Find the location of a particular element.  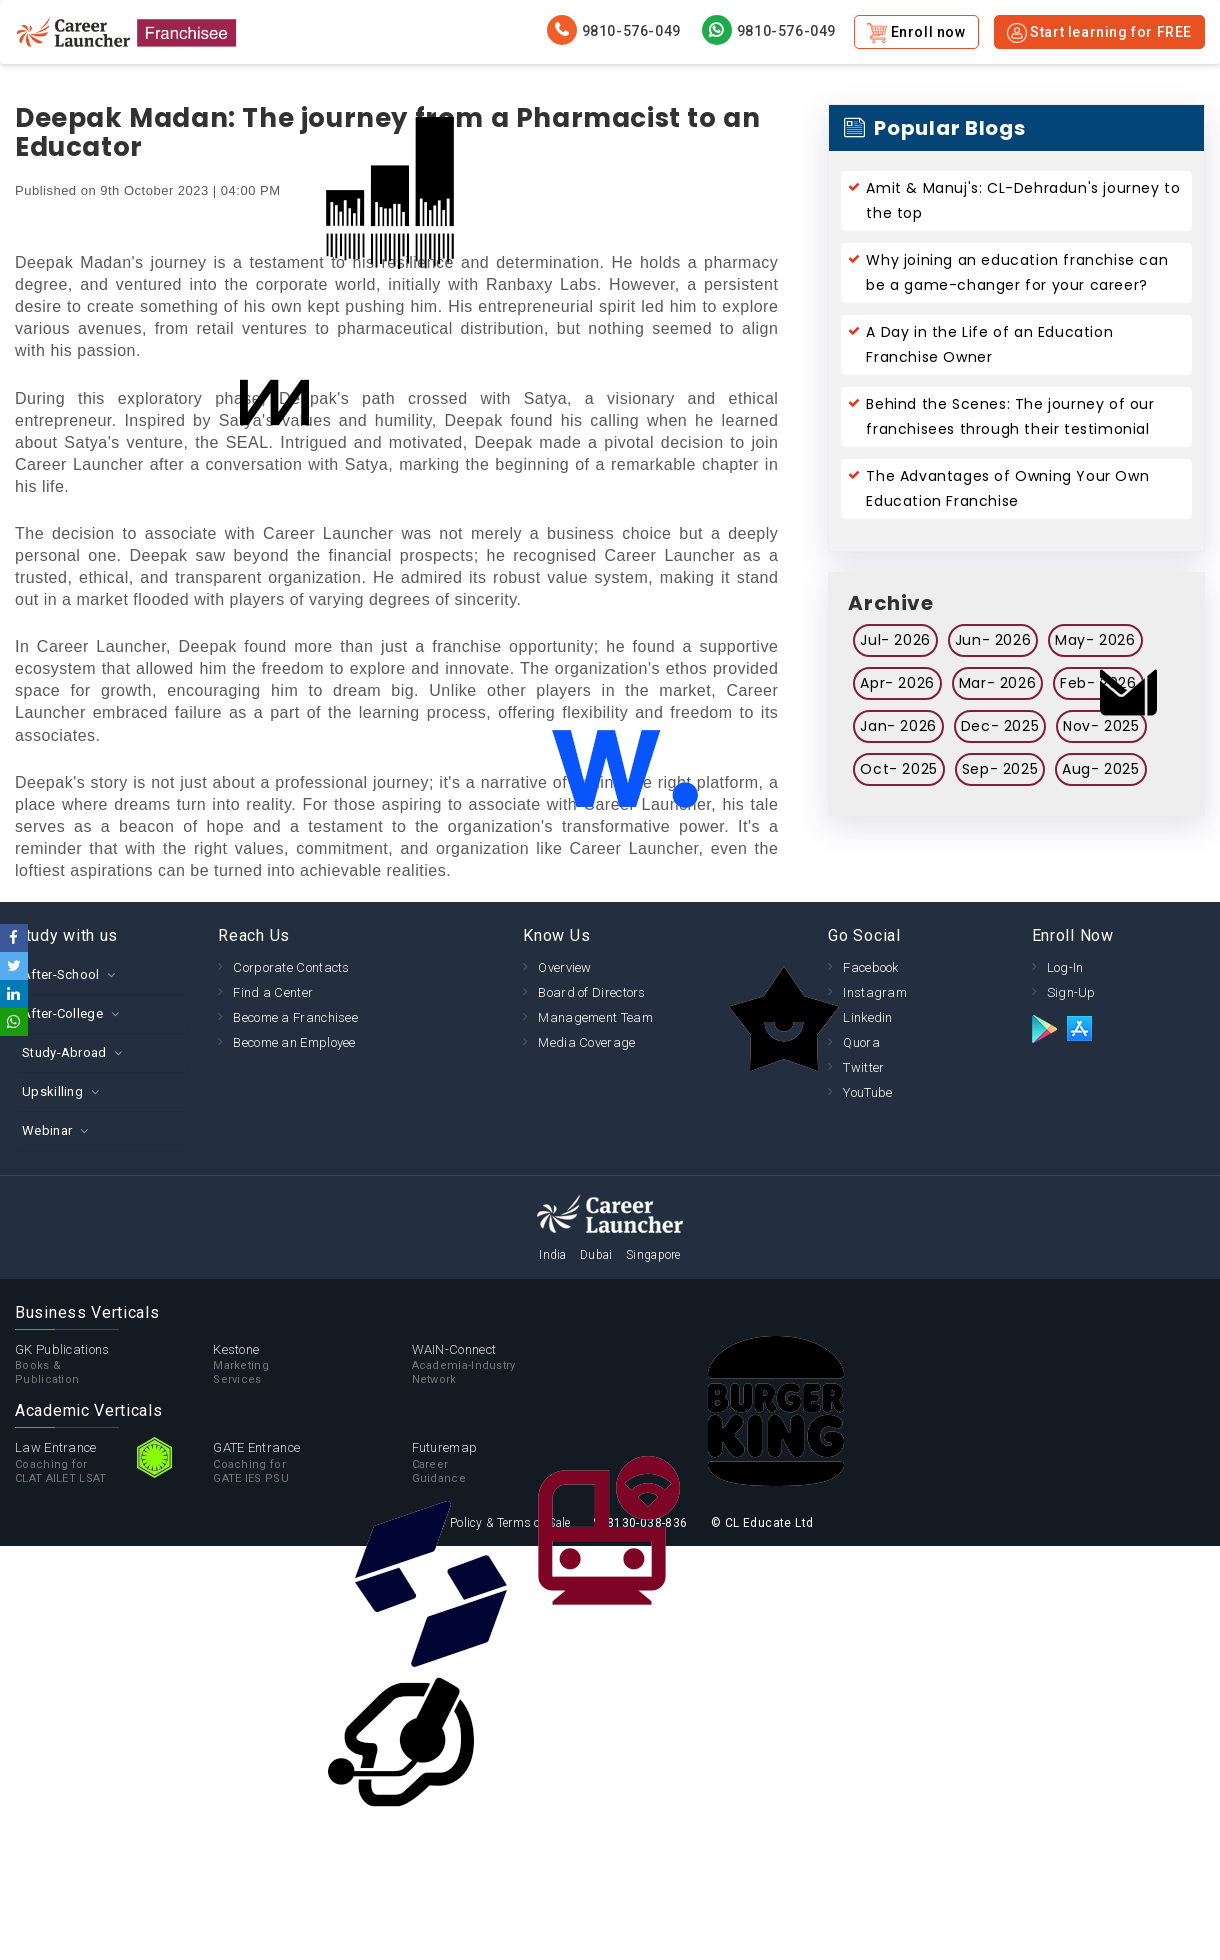

First Order logo from Star Wars franchise is located at coordinates (154, 1457).